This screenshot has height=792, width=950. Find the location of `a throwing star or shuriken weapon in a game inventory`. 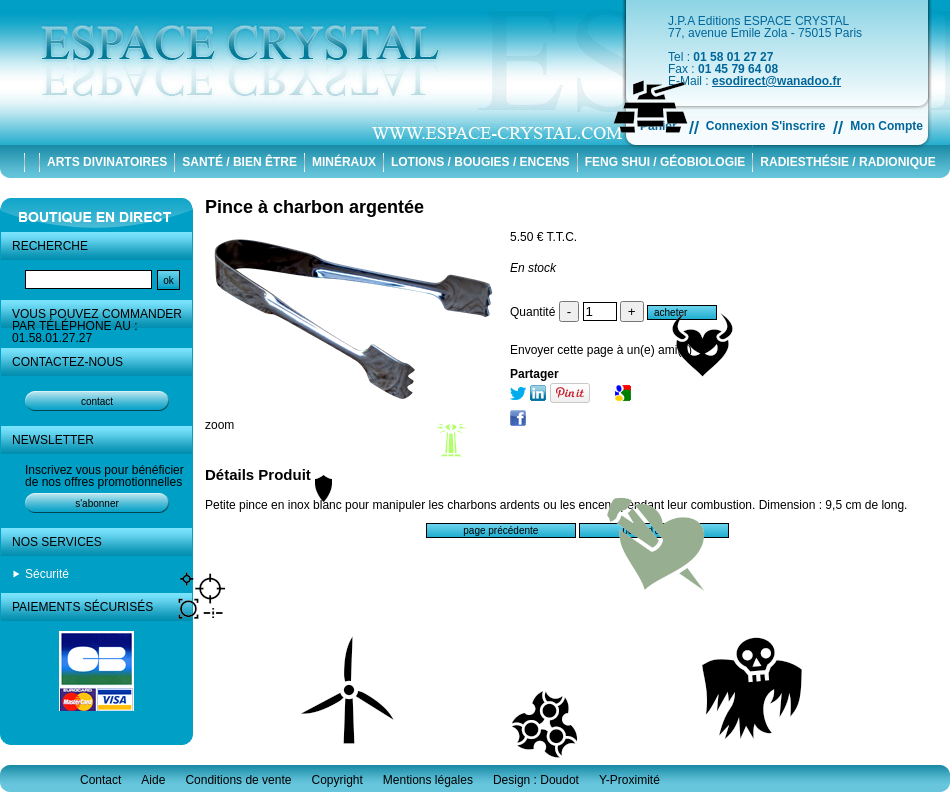

a throwing star or shuriken weapon in a game inventory is located at coordinates (544, 724).